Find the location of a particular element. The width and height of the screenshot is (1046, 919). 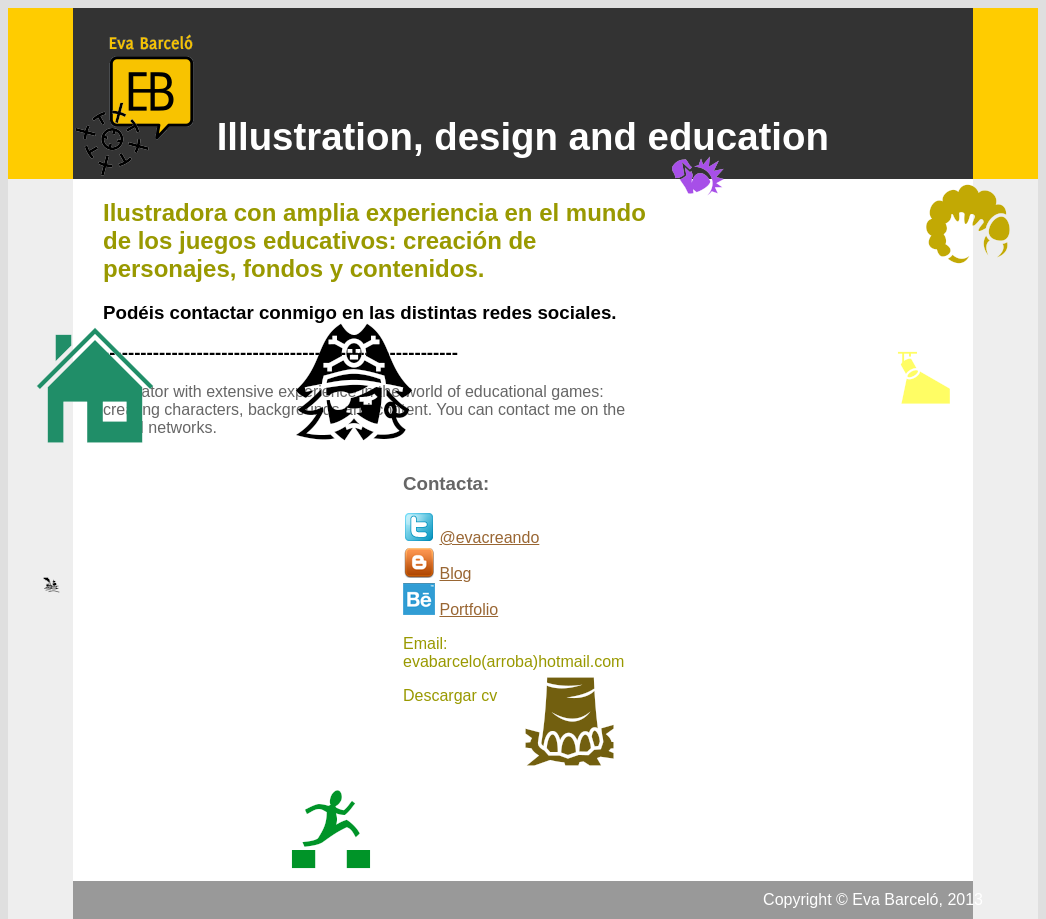

adjust stage or spotlight settings is located at coordinates (924, 378).